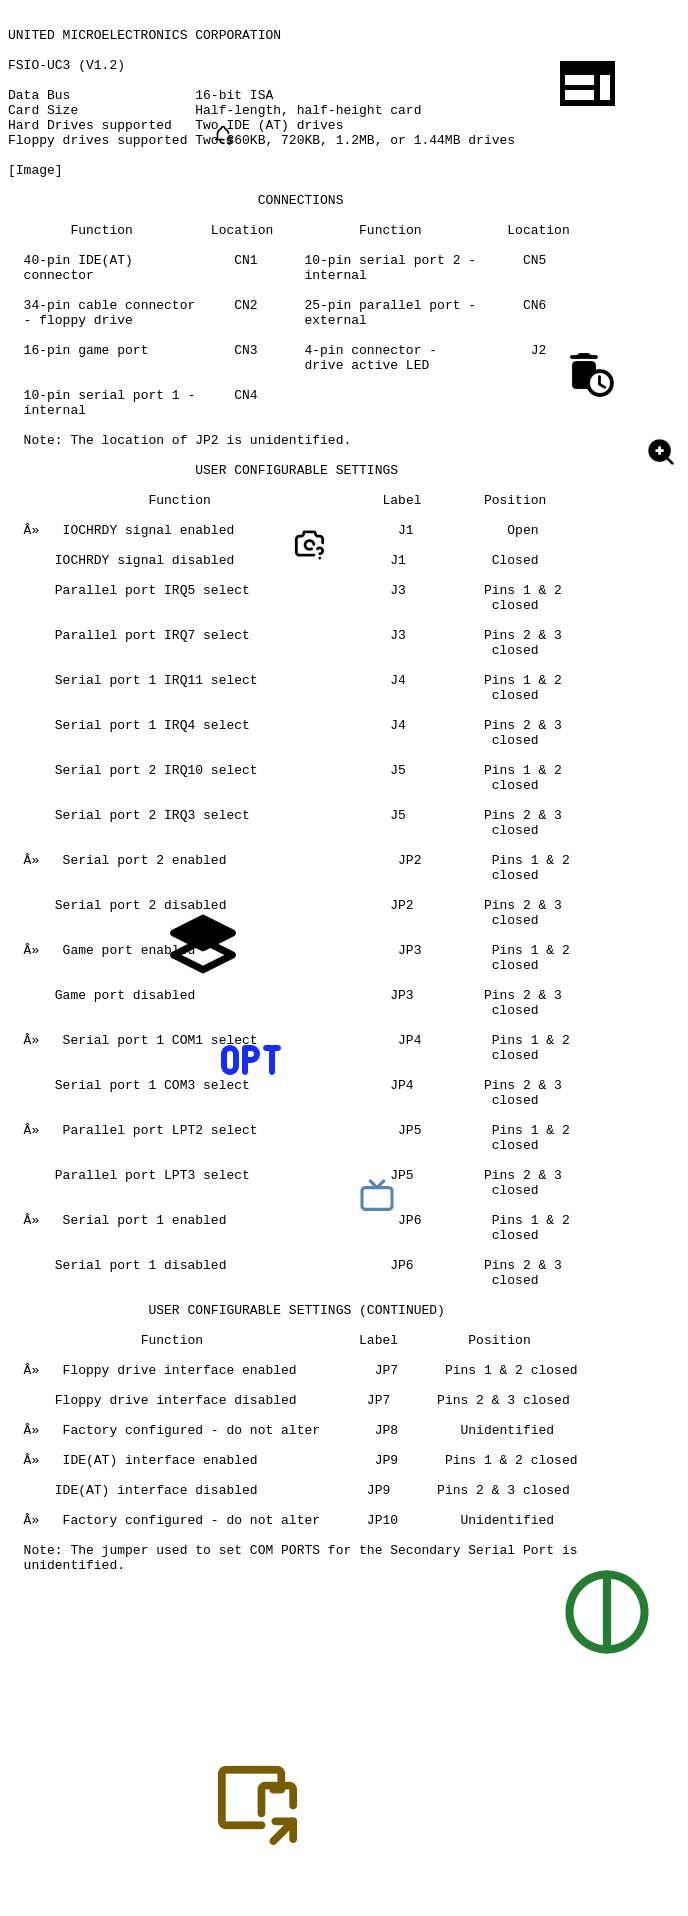 The image size is (688, 1916). I want to click on share content across devices, so click(257, 1801).